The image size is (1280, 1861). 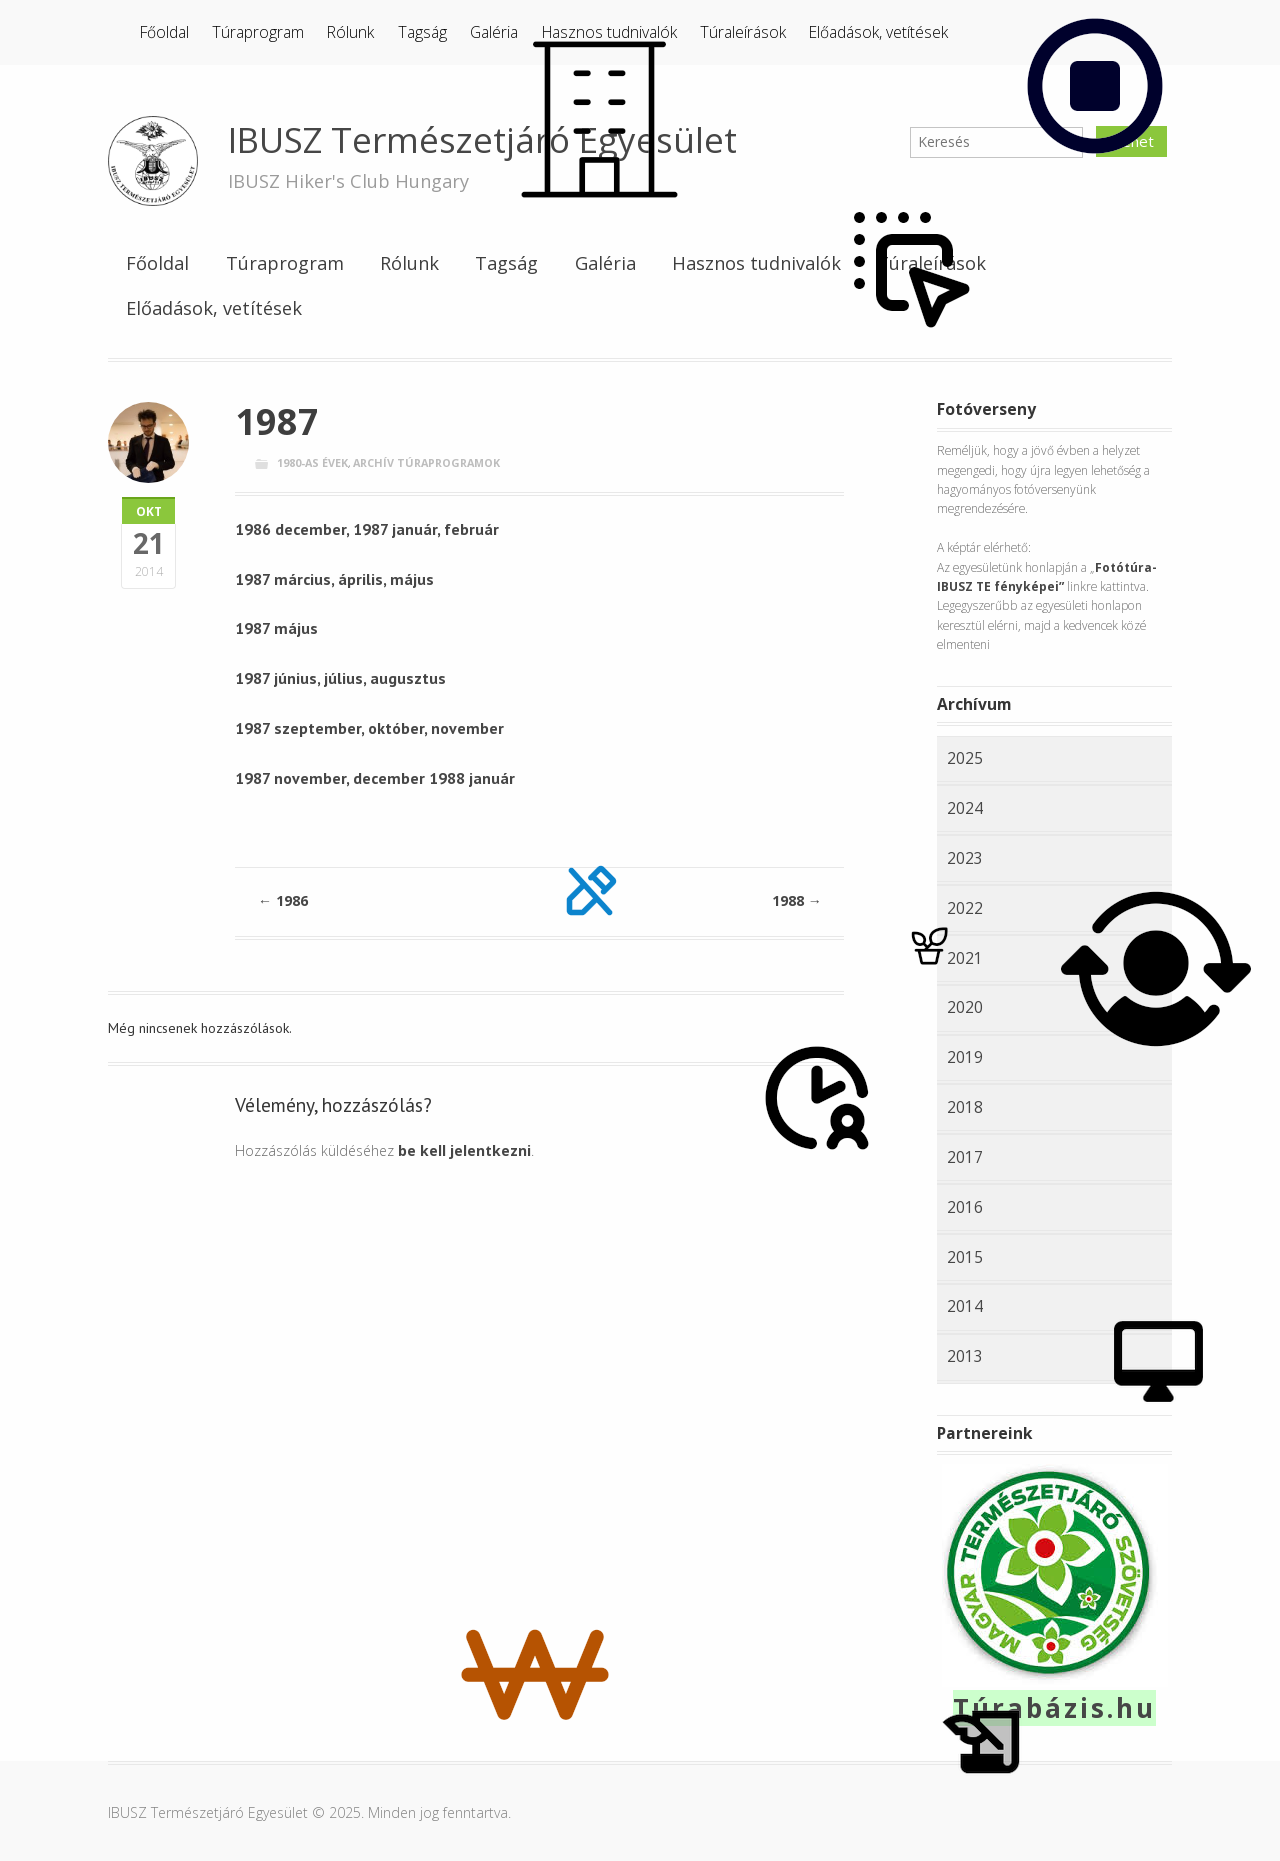 What do you see at coordinates (1095, 86) in the screenshot?
I see `stop media playback` at bounding box center [1095, 86].